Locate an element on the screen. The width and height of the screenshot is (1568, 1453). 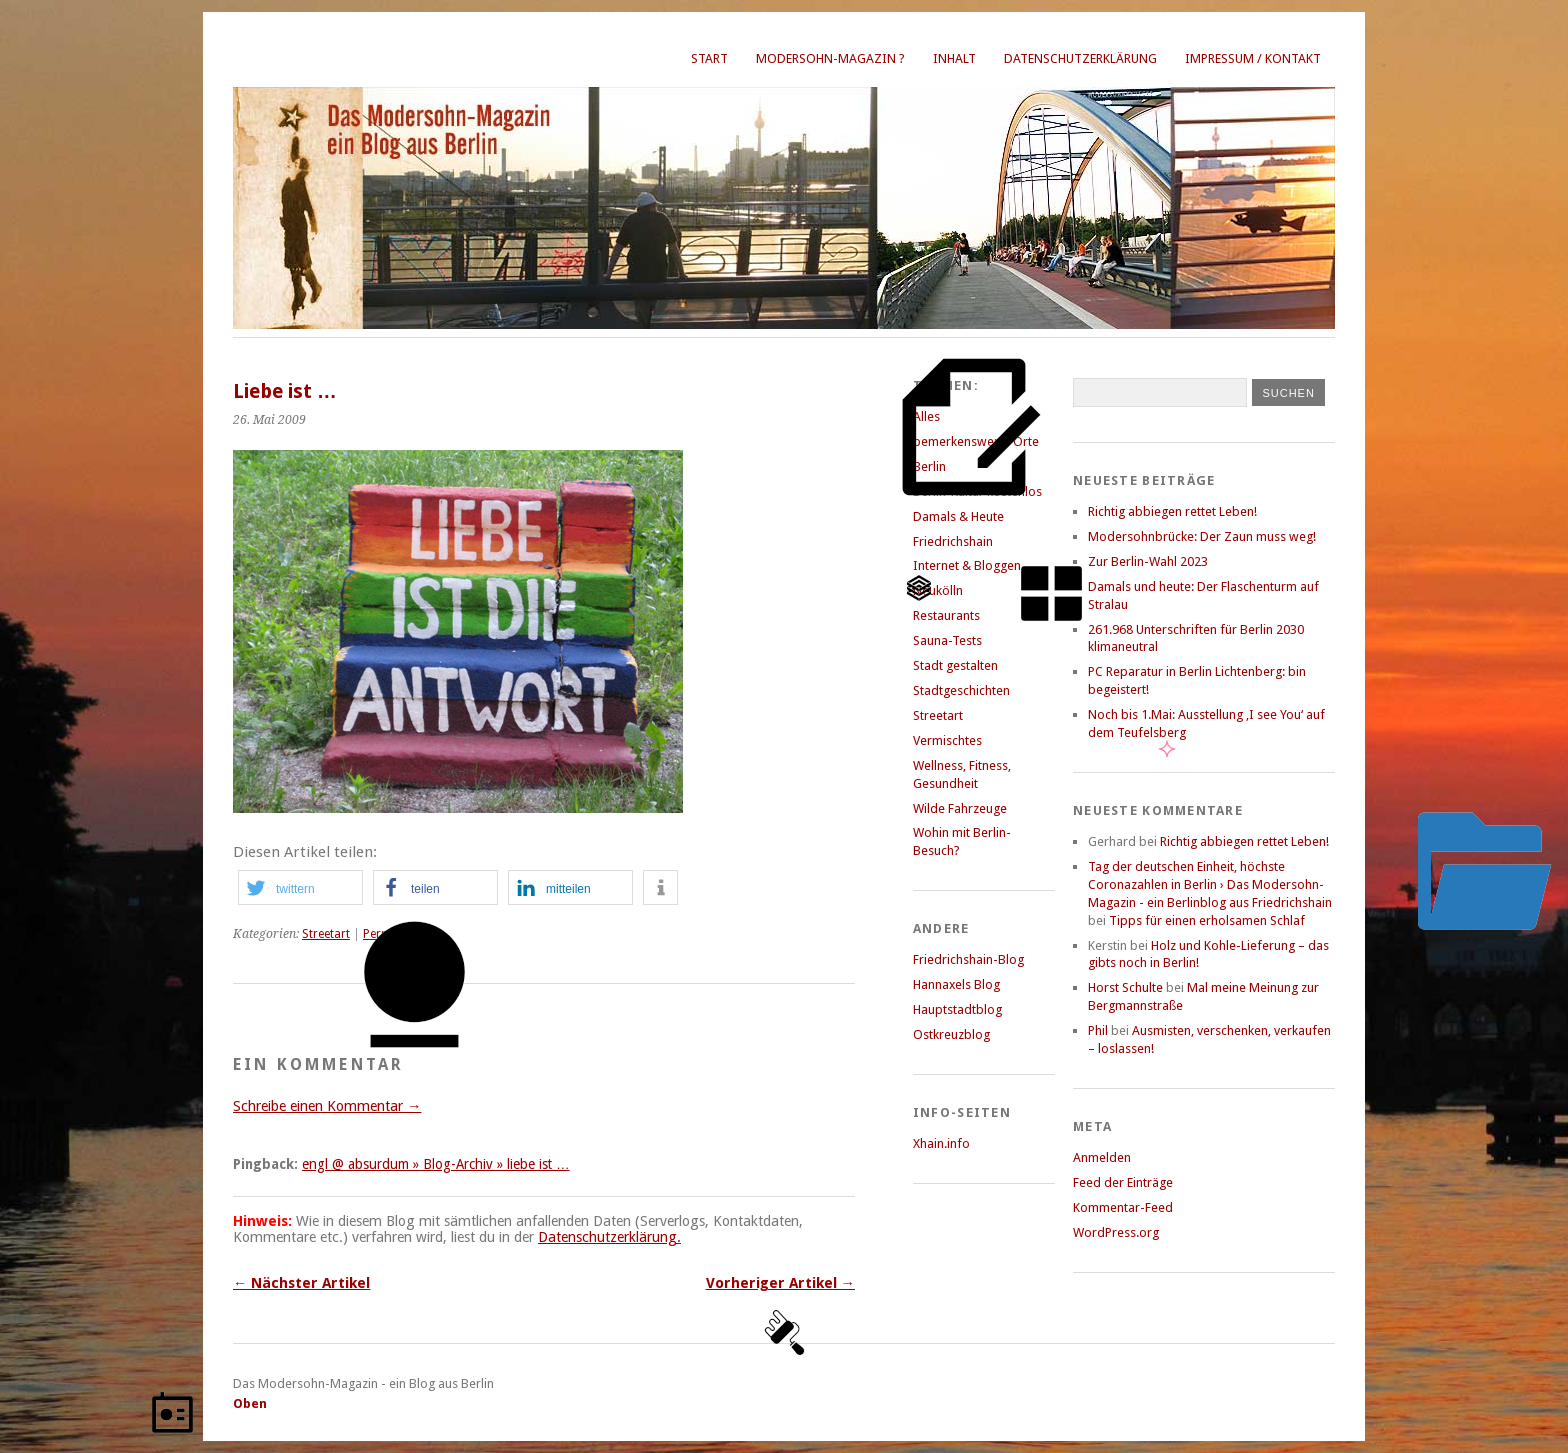
ebox brand logo is located at coordinates (919, 588).